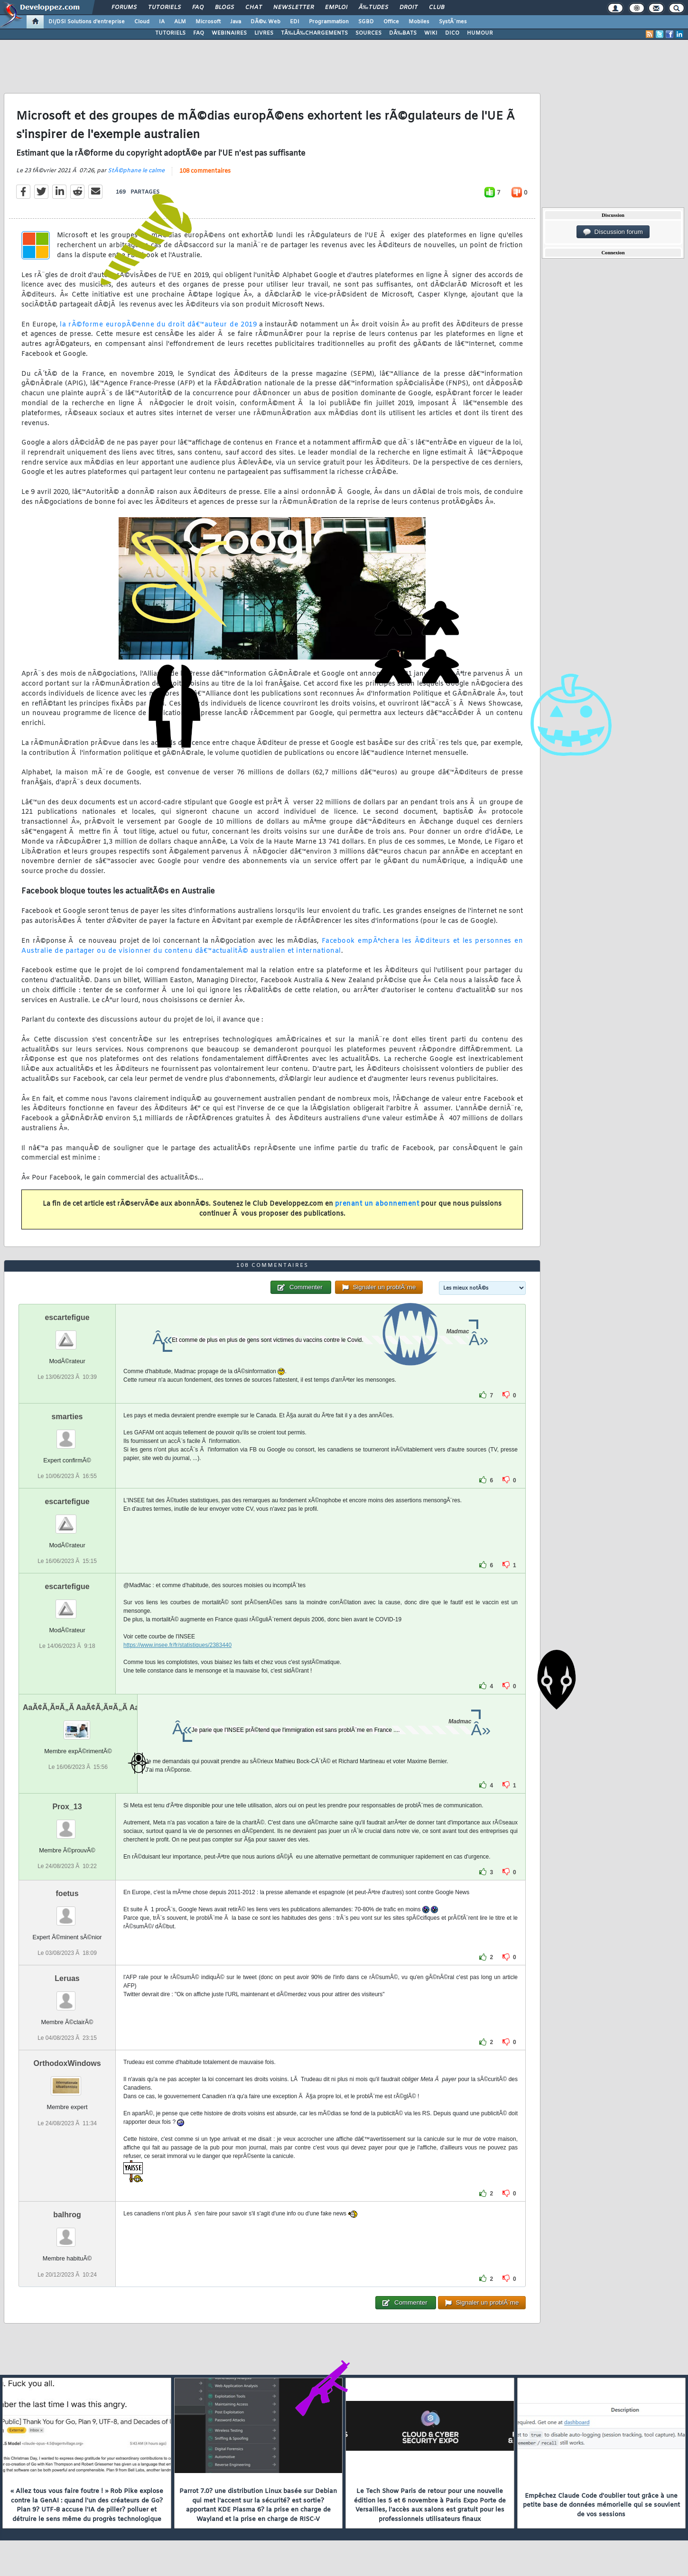  I want to click on select architect or builder character class, so click(557, 1680).